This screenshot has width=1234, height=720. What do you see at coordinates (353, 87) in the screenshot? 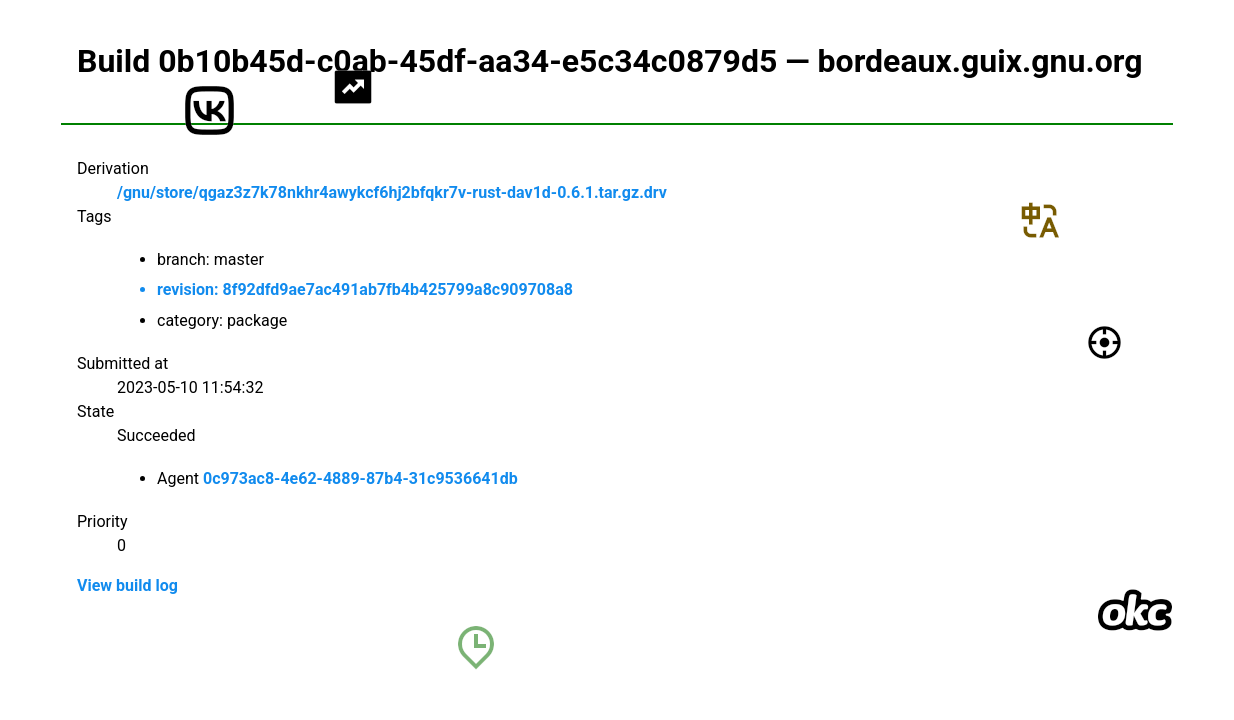
I see `view financial performance or fund growth` at bounding box center [353, 87].